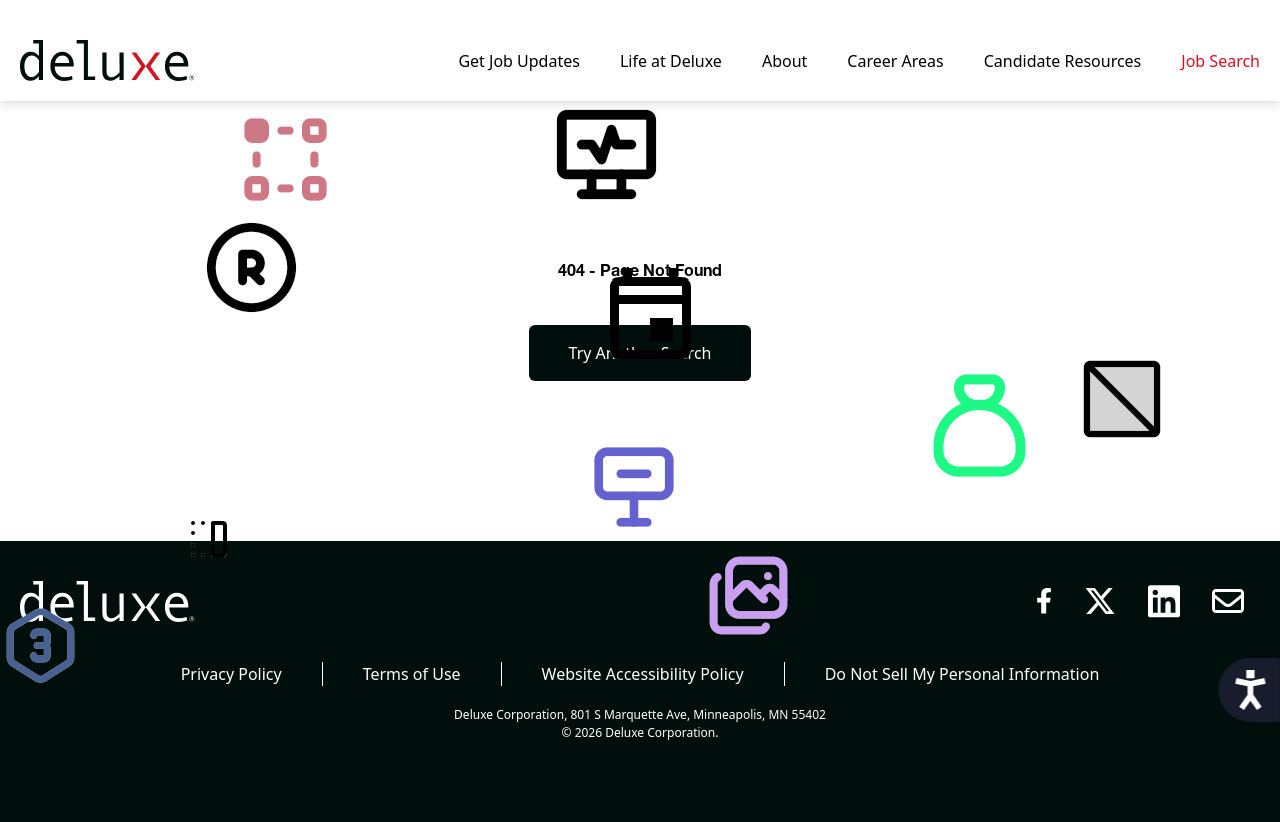 The image size is (1280, 822). Describe the element at coordinates (40, 645) in the screenshot. I see `step 3 in a multi-step process` at that location.